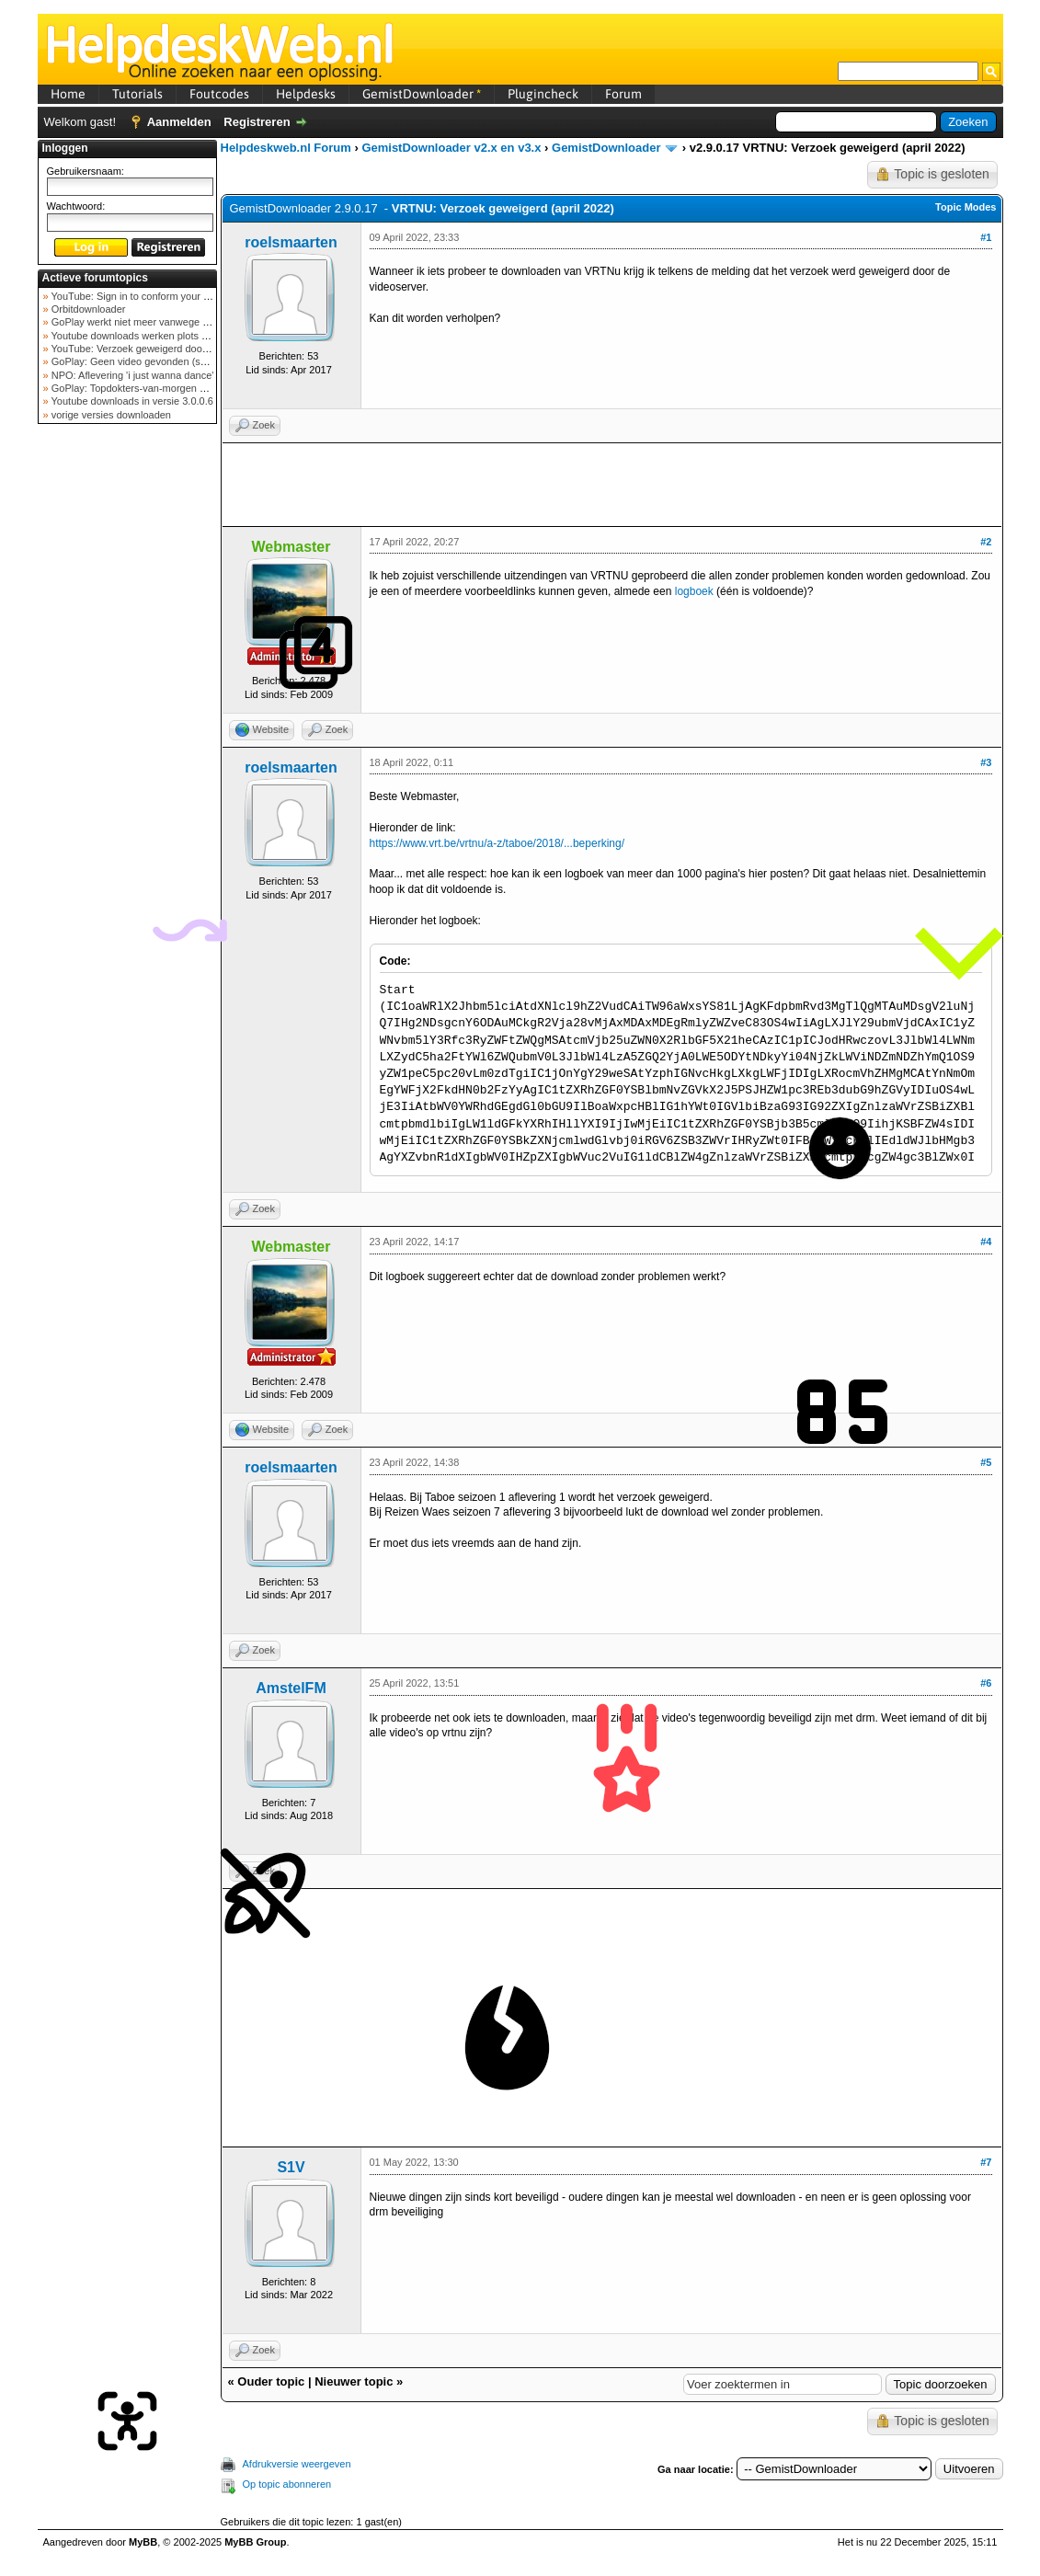 The image size is (1040, 2576). Describe the element at coordinates (265, 1893) in the screenshot. I see `disable quick launch or boost feature` at that location.